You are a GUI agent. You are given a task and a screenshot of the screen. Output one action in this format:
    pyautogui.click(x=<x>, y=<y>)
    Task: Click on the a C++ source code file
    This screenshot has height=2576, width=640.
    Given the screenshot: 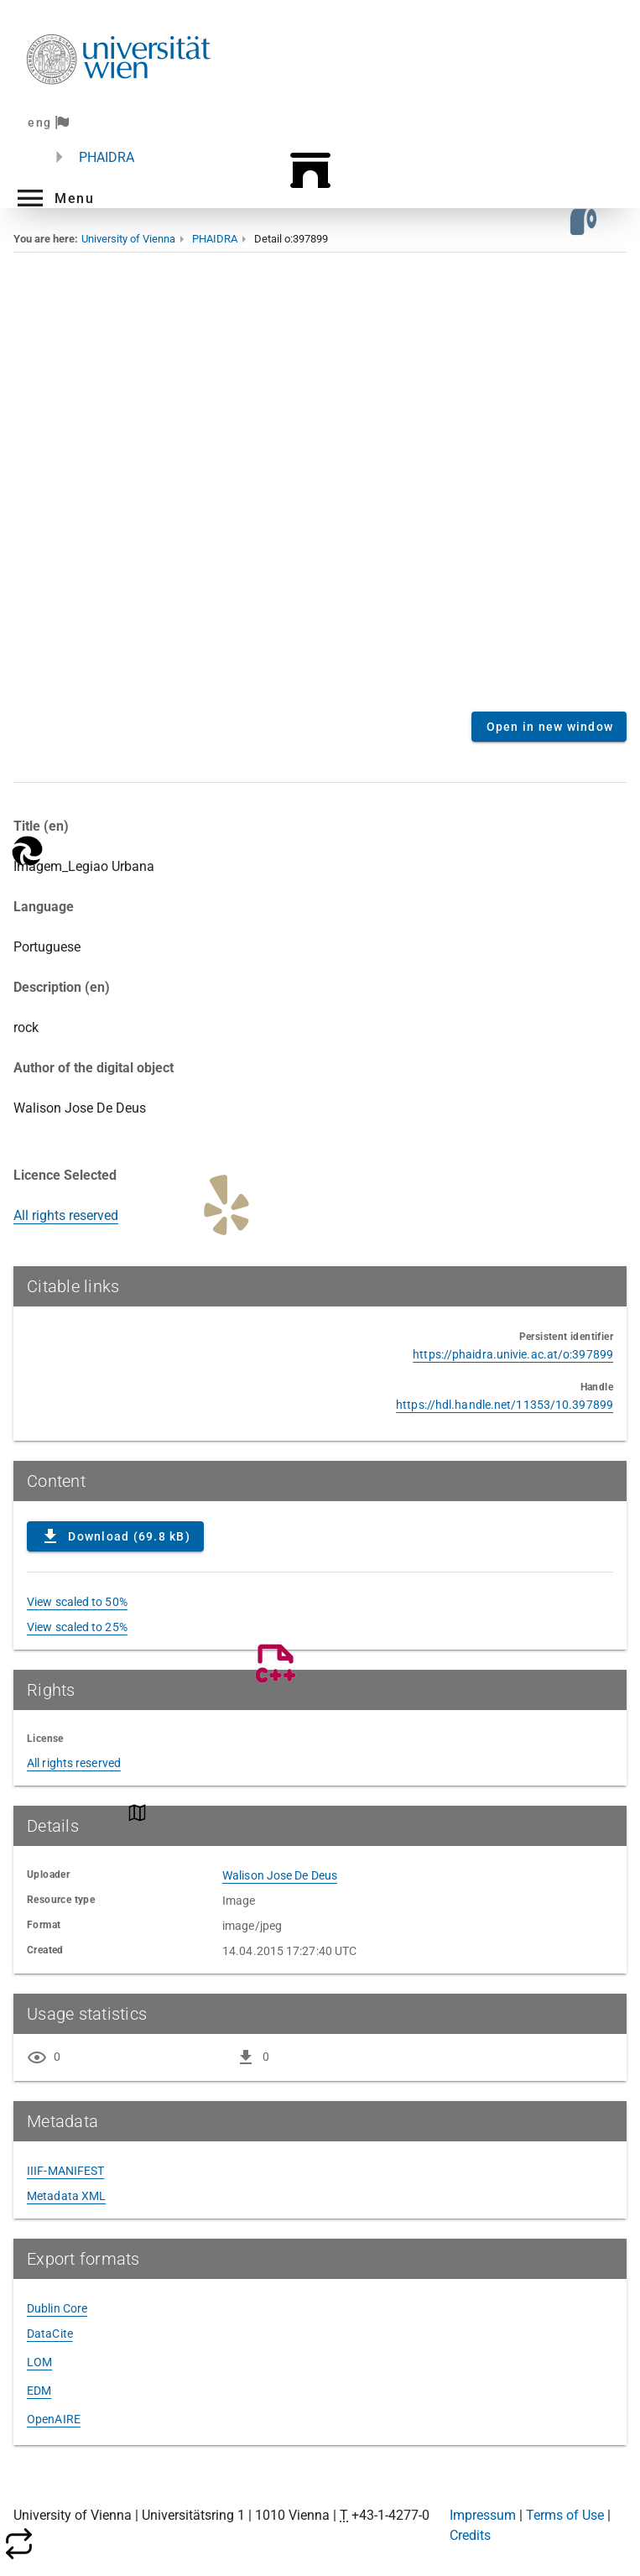 What is the action you would take?
    pyautogui.click(x=275, y=1665)
    